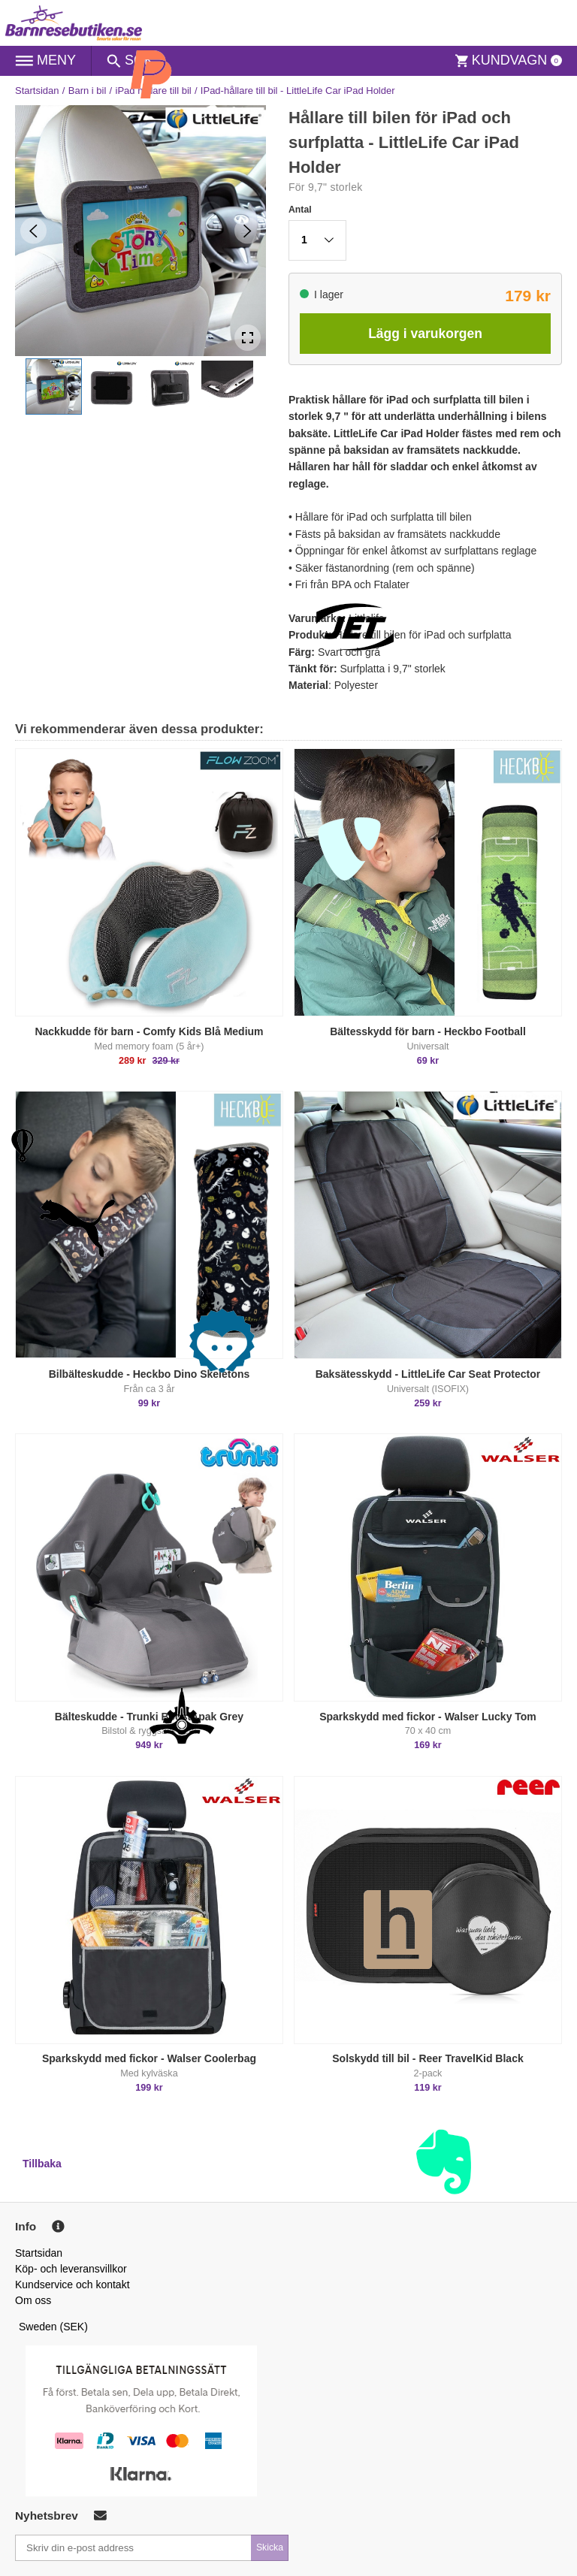 Image resolution: width=577 pixels, height=2576 pixels. Describe the element at coordinates (349, 849) in the screenshot. I see `TYPO3 content management system logo` at that location.